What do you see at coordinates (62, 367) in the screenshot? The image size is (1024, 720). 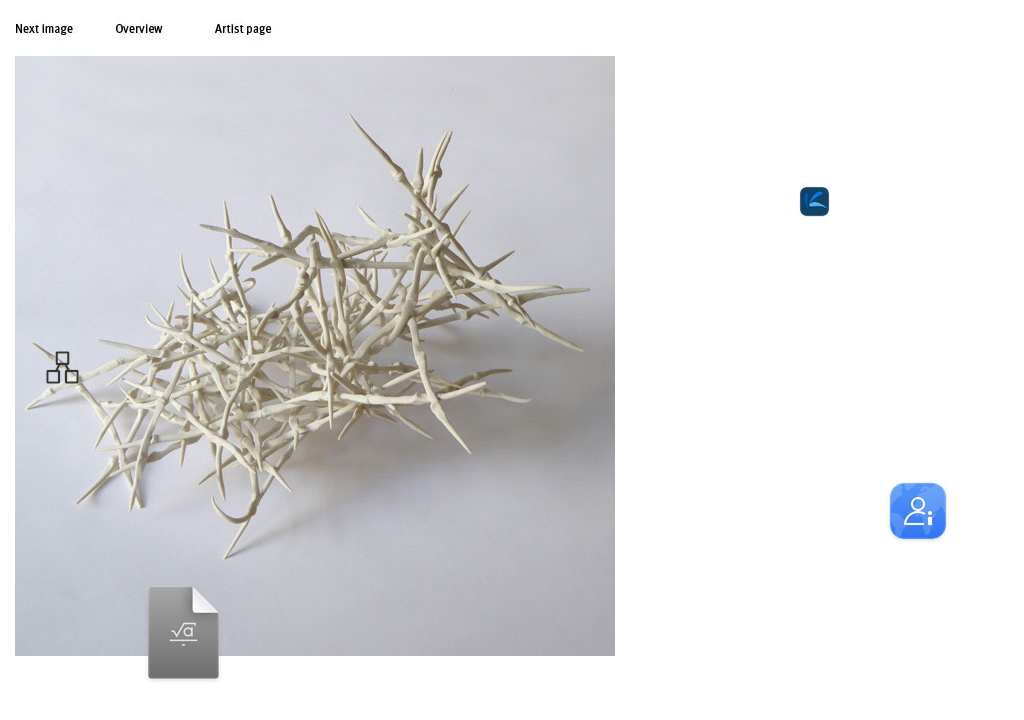 I see `open gtk4 node editor application` at bounding box center [62, 367].